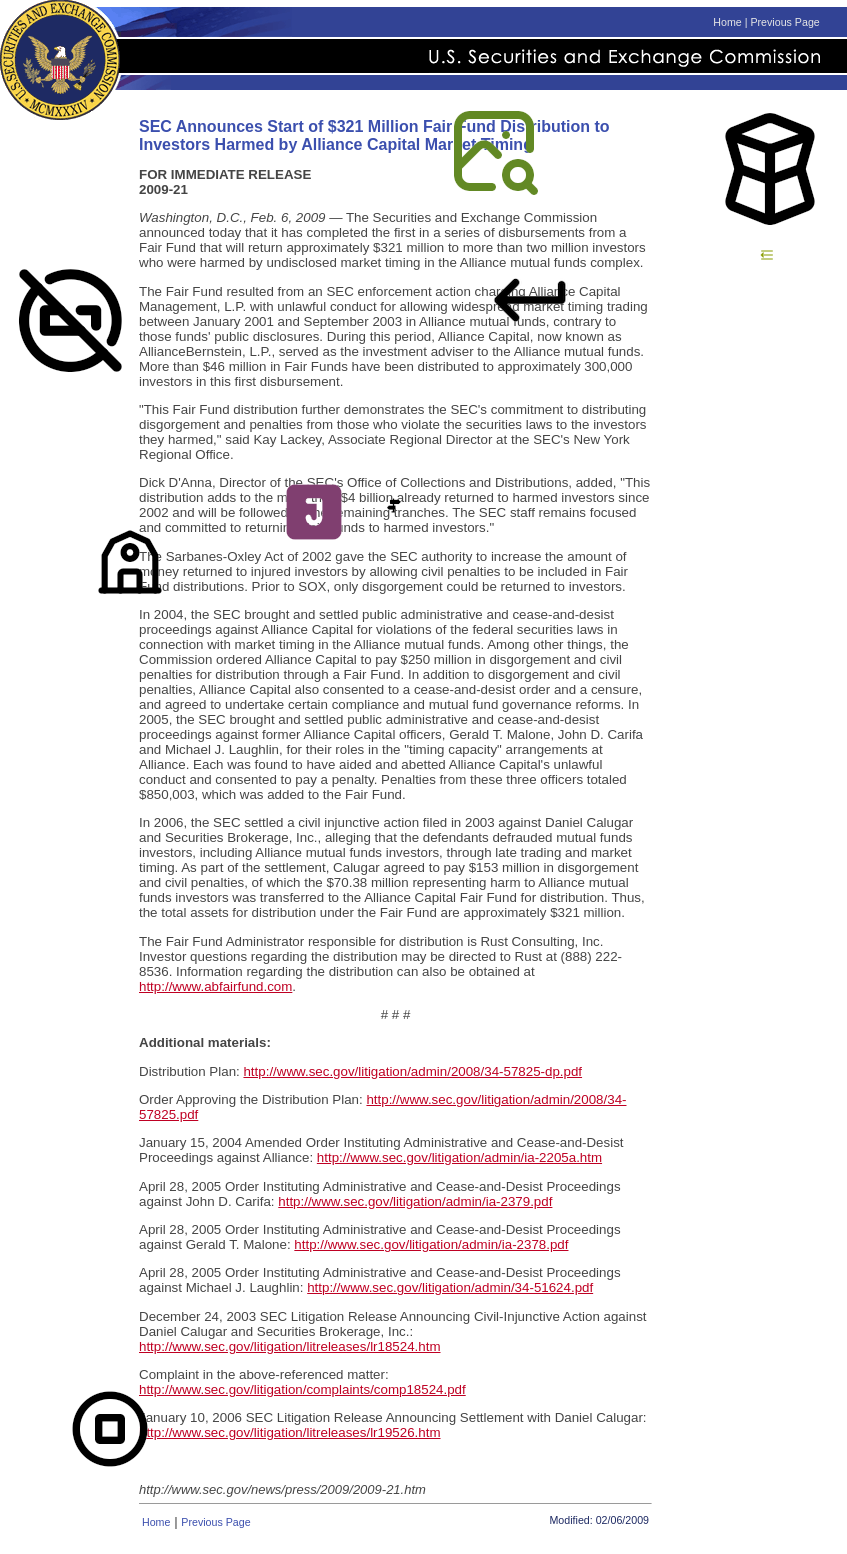 The height and width of the screenshot is (1554, 847). I want to click on search through your photo library, so click(494, 151).